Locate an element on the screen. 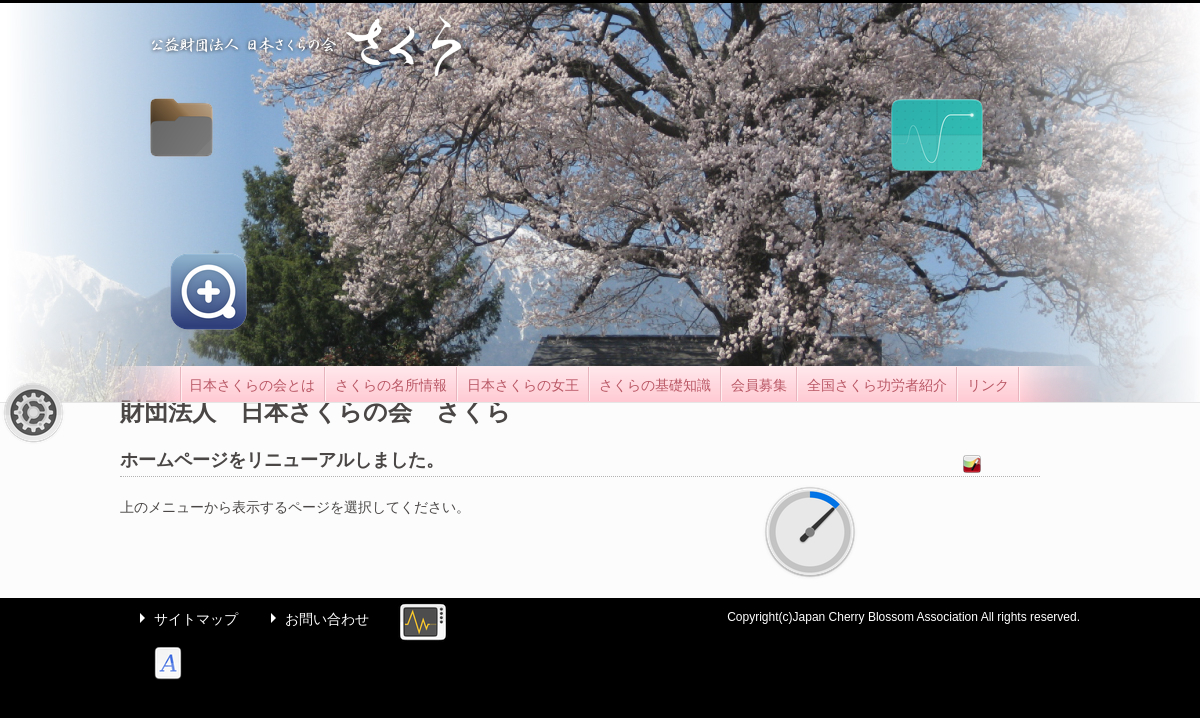 This screenshot has width=1200, height=720. open synology assistant app is located at coordinates (208, 291).